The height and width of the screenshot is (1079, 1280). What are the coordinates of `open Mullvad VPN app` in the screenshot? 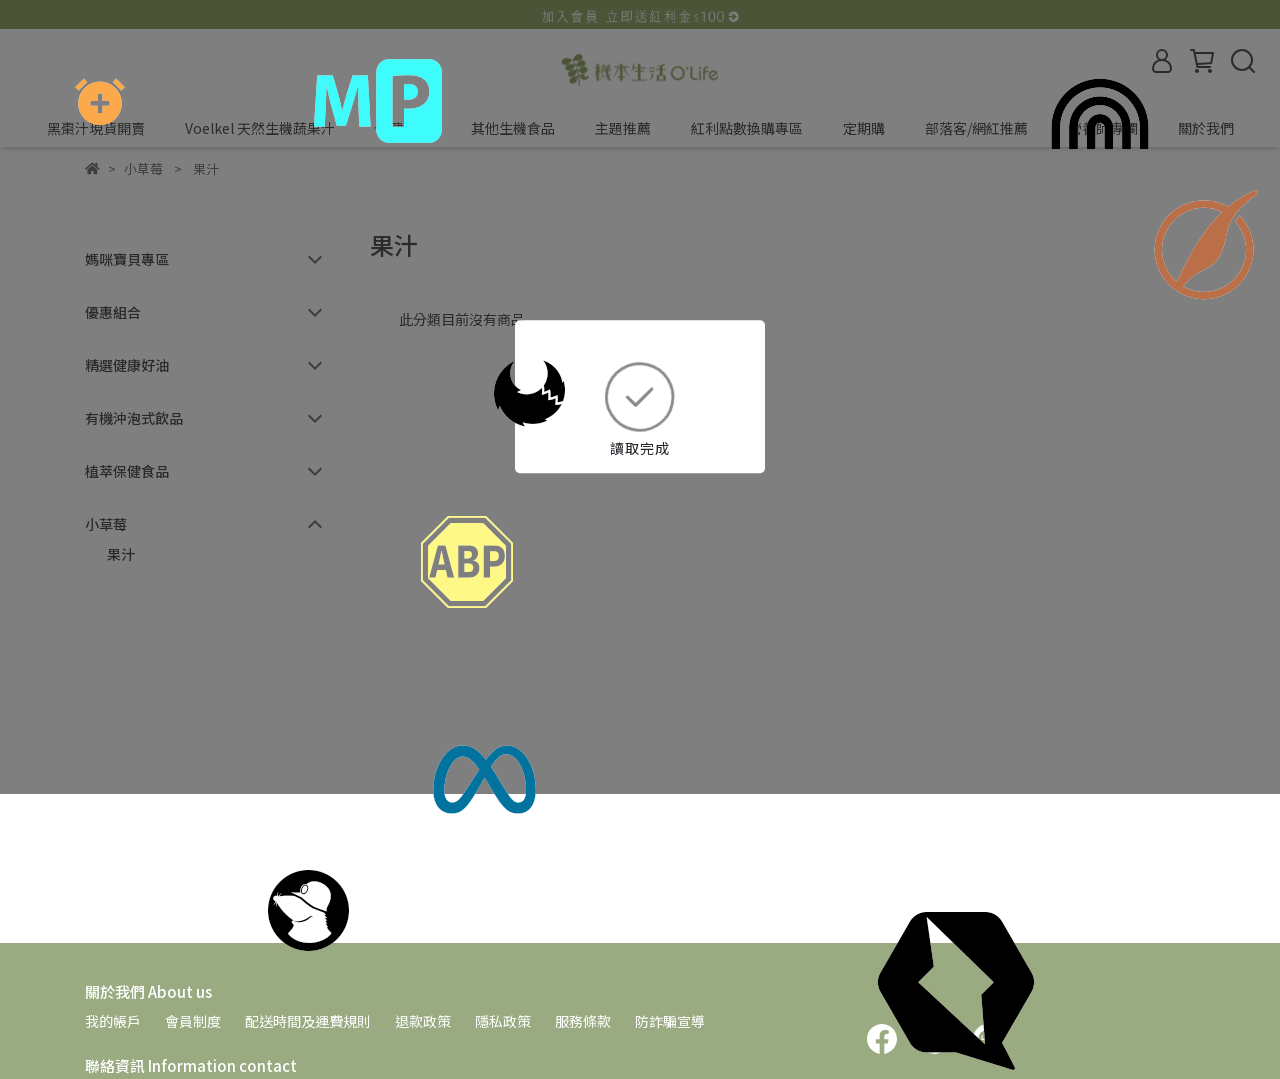 It's located at (308, 910).